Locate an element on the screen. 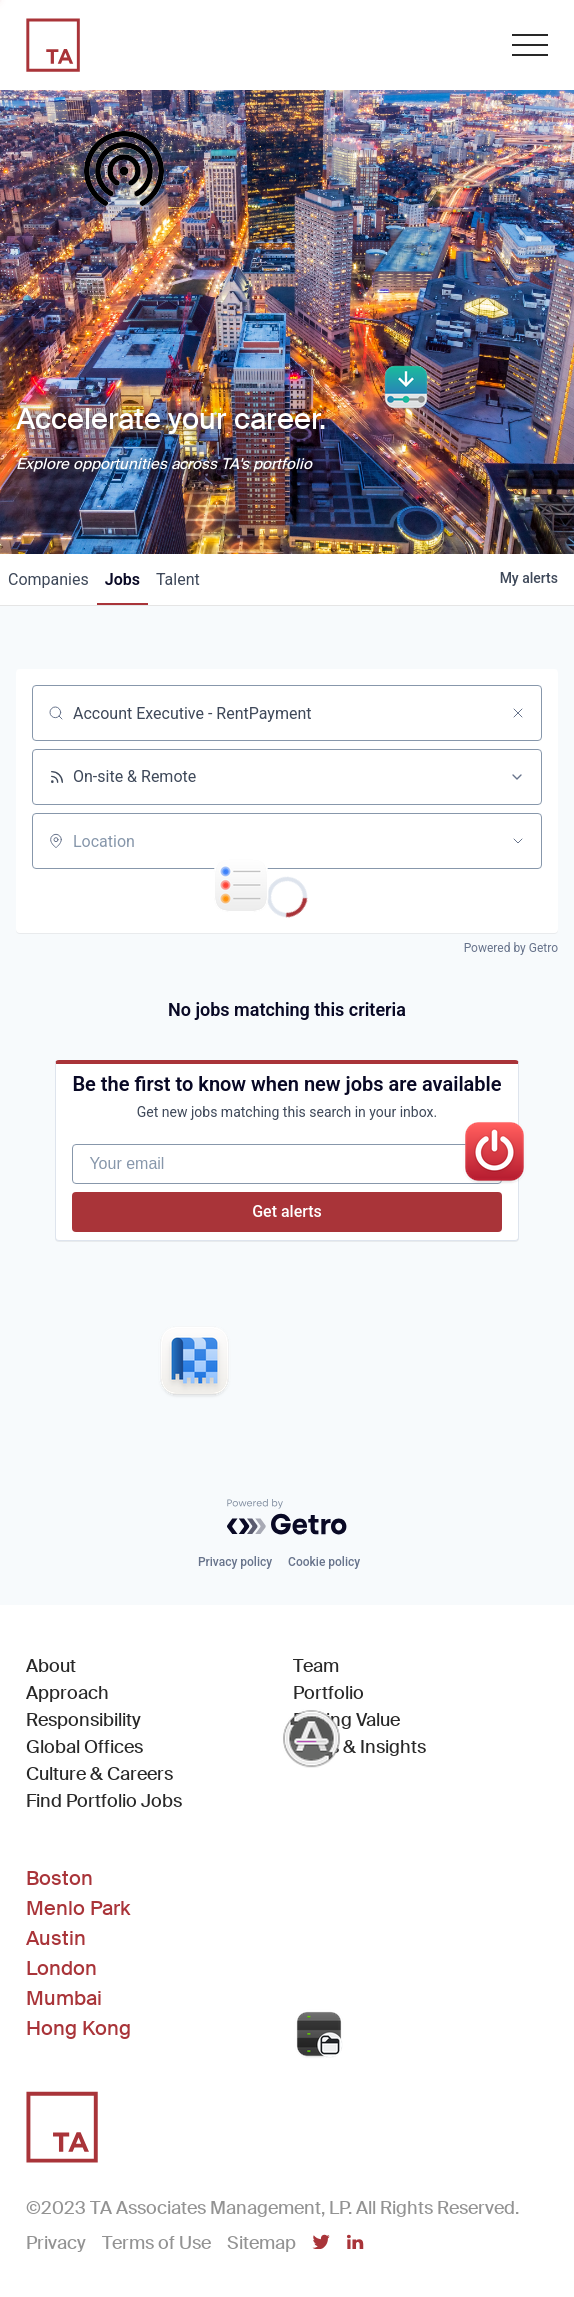  configure ftp server settings is located at coordinates (319, 2034).